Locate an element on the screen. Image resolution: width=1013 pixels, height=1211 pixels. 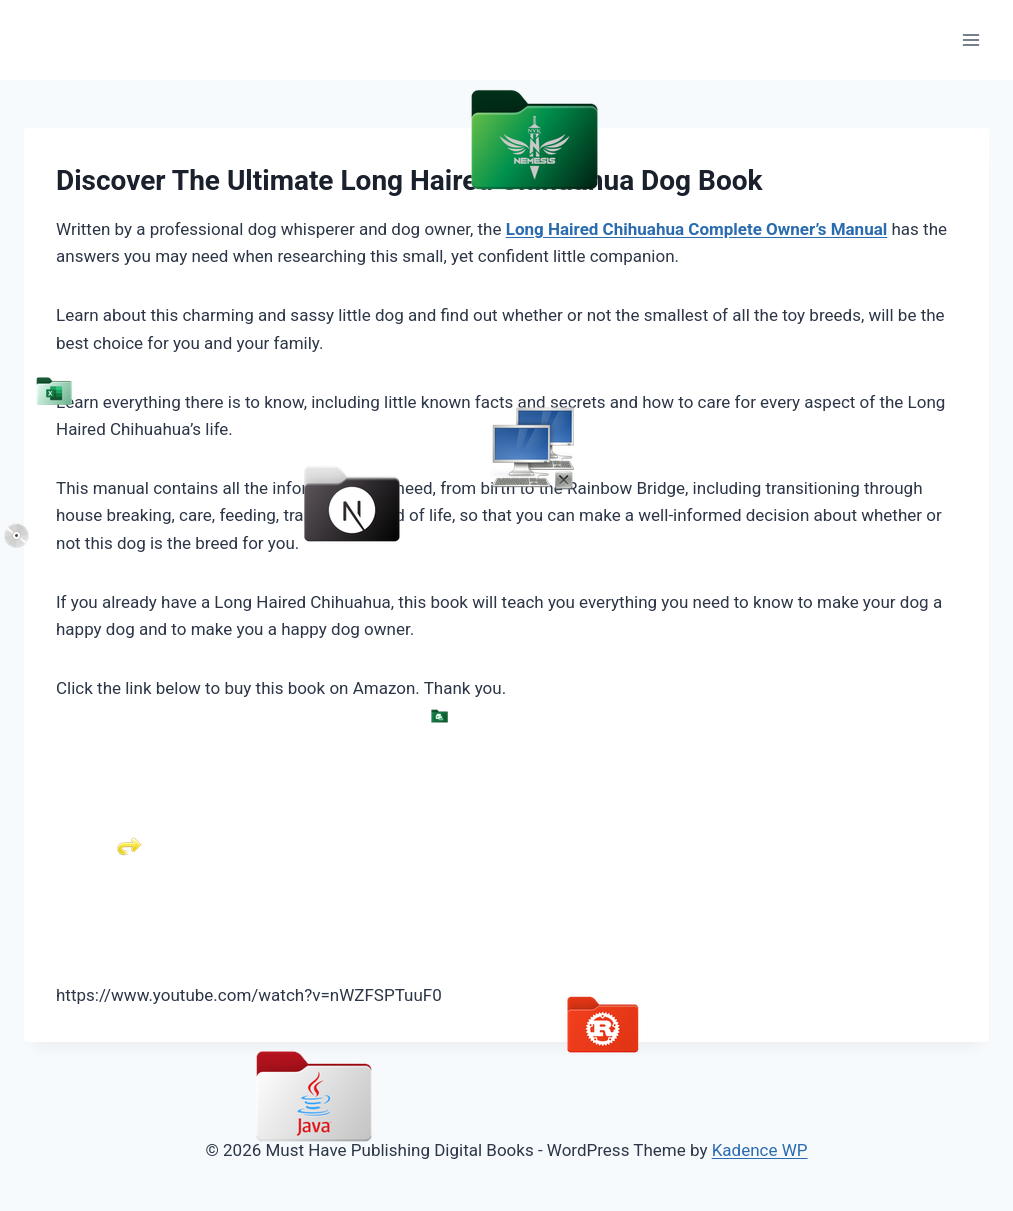
open folder containing microsoft project files is located at coordinates (439, 716).